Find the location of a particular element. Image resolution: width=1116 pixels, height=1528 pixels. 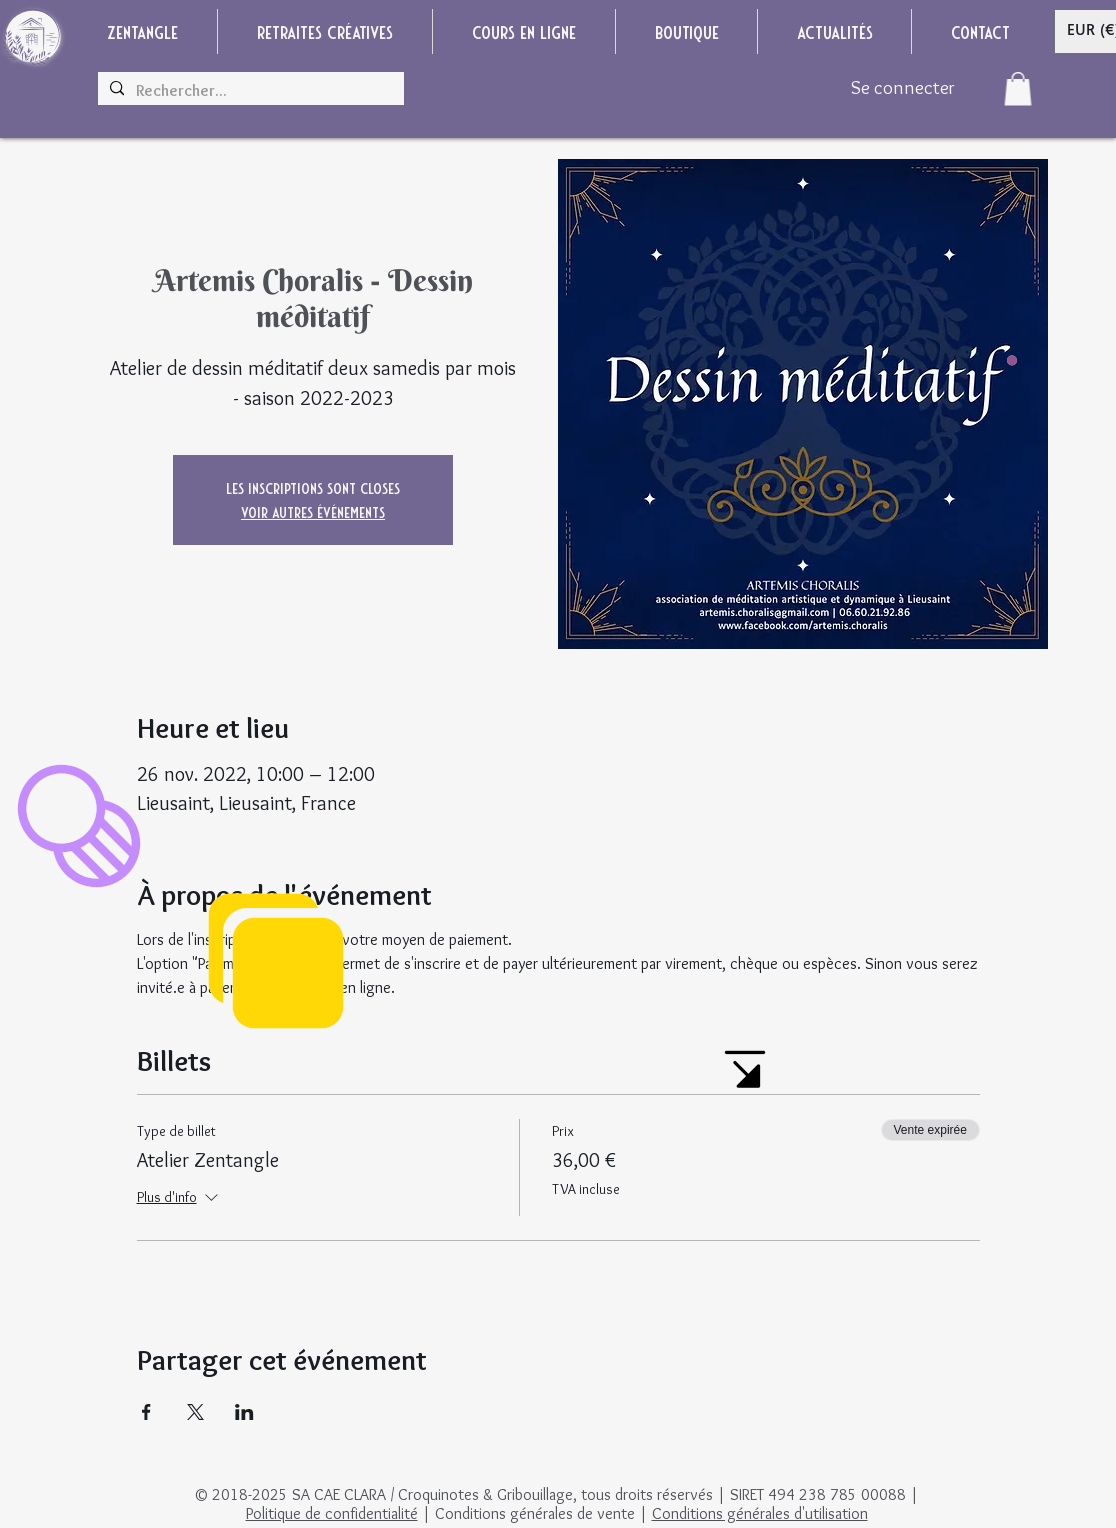

copy to clipboard is located at coordinates (276, 961).